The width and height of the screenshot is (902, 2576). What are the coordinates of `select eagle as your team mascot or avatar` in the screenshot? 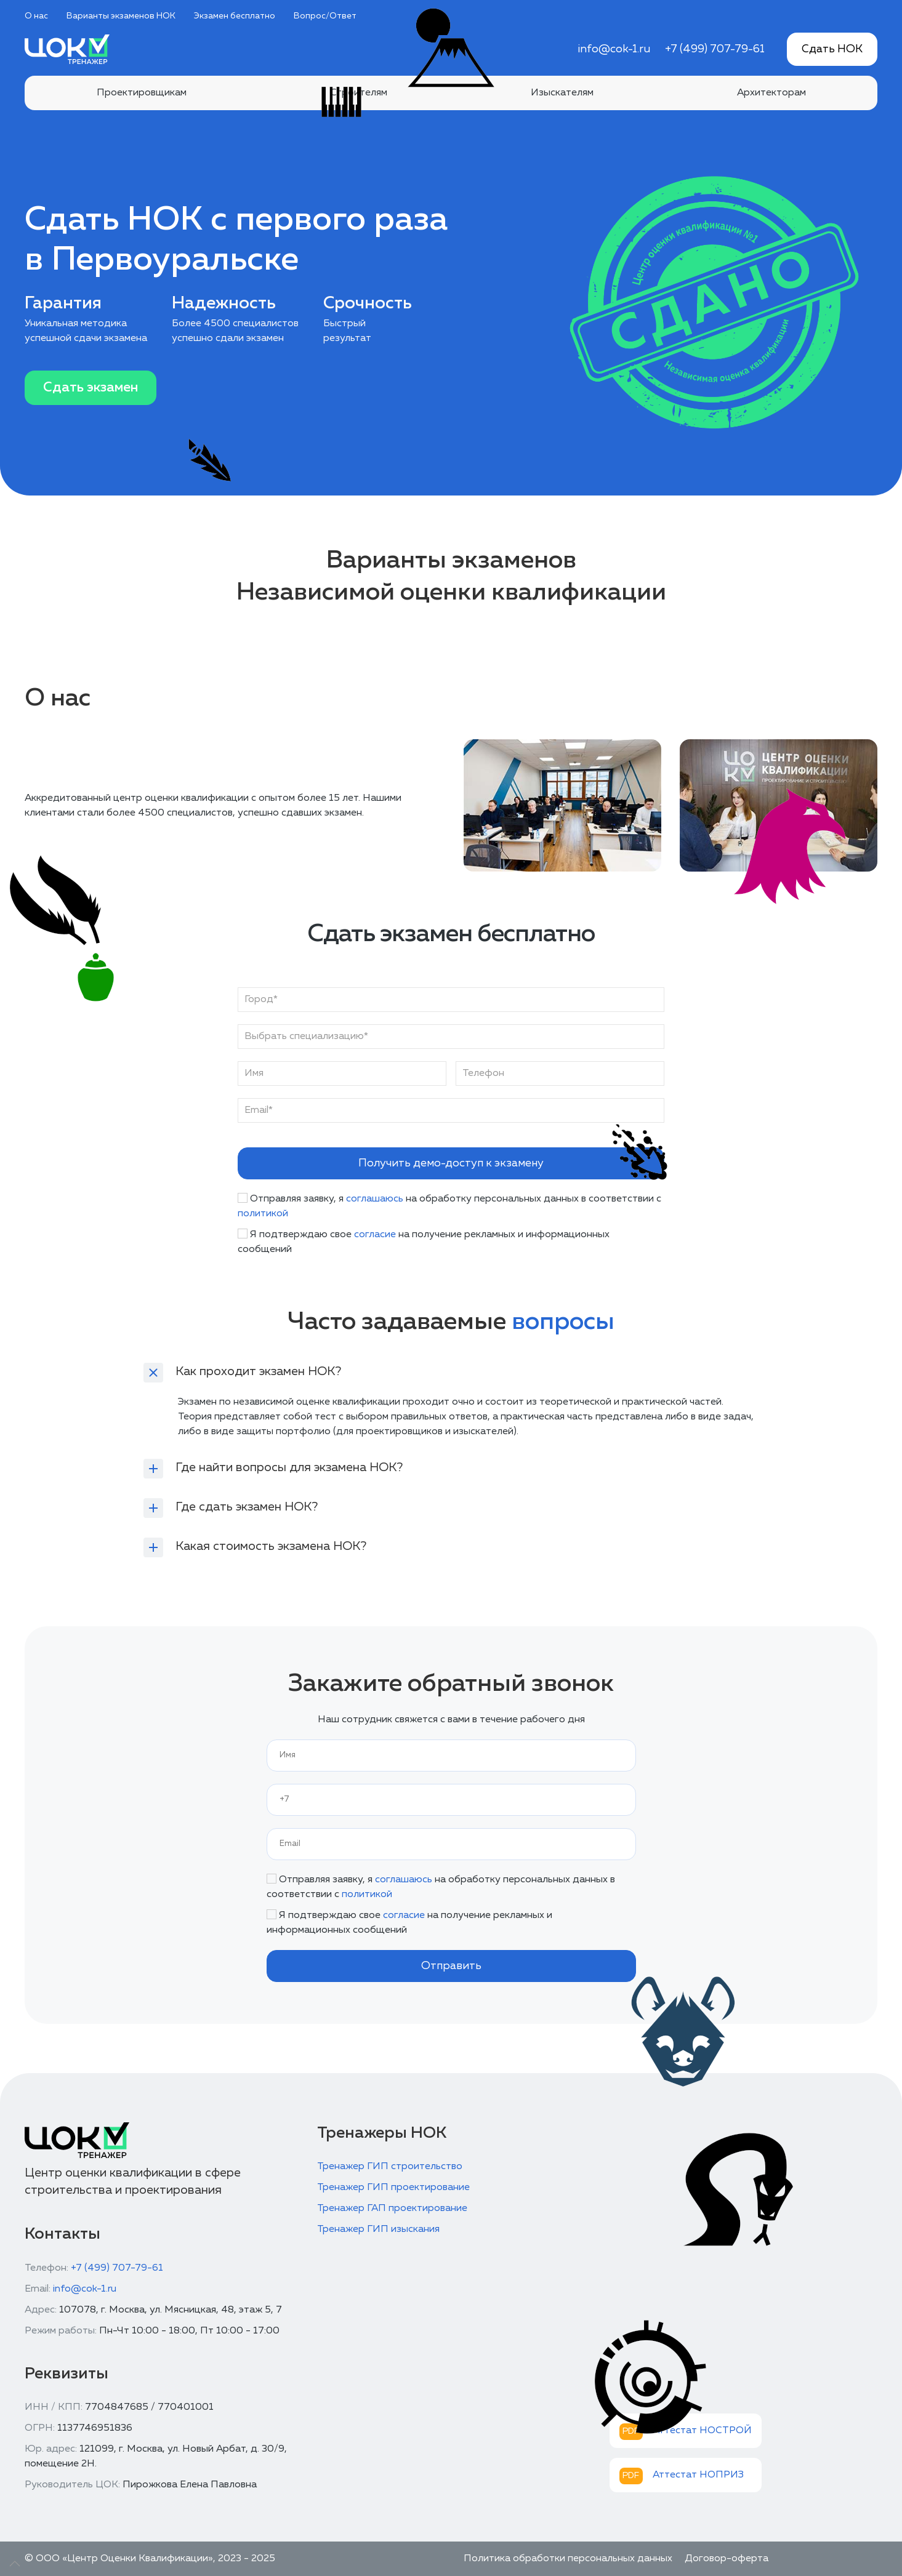 It's located at (789, 846).